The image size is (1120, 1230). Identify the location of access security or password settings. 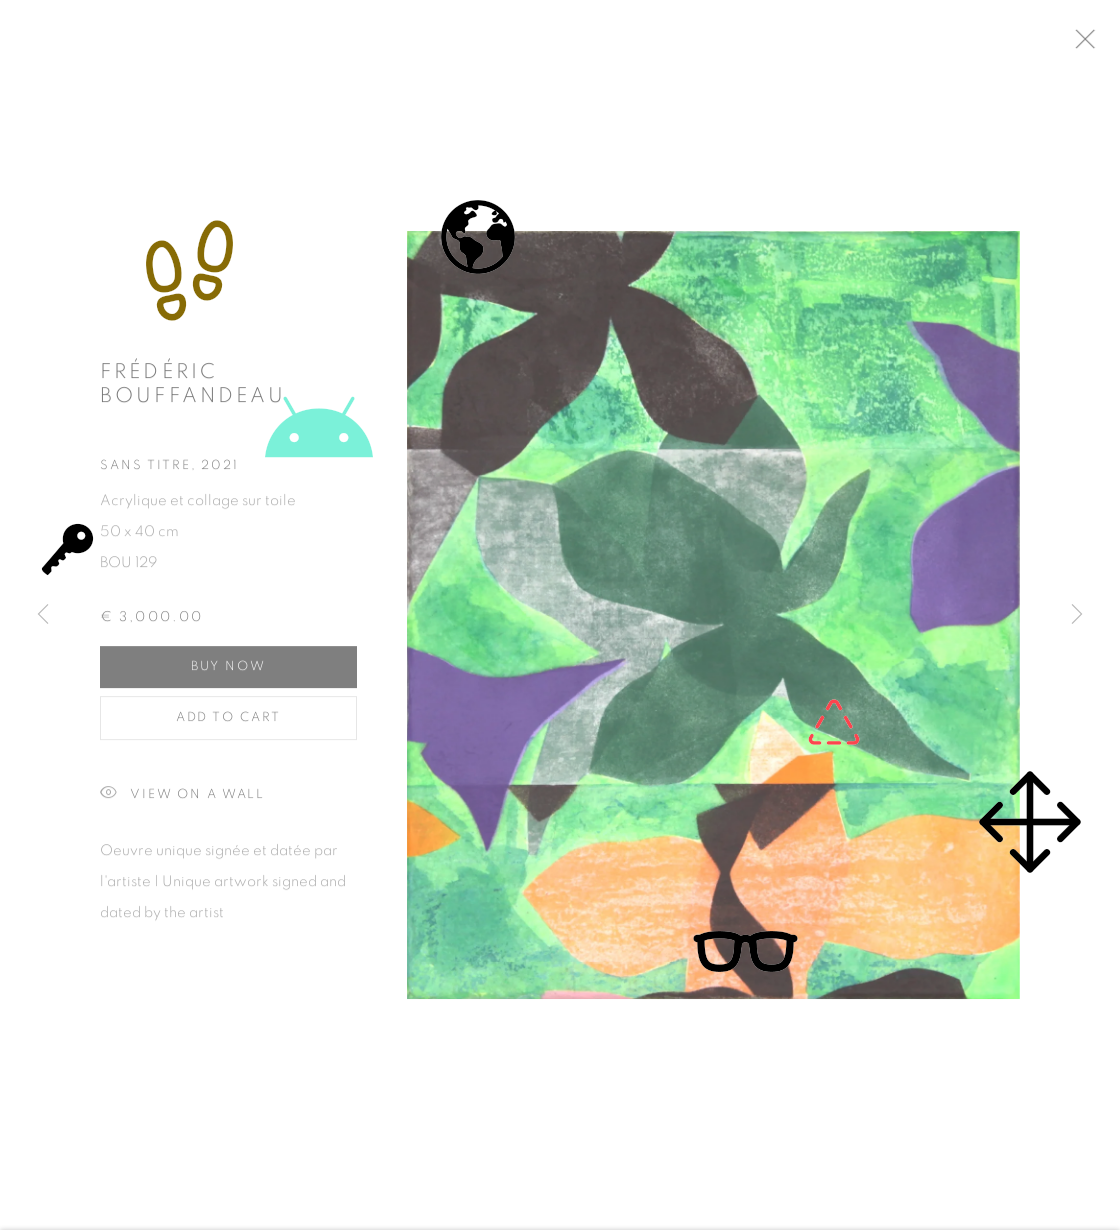
(67, 549).